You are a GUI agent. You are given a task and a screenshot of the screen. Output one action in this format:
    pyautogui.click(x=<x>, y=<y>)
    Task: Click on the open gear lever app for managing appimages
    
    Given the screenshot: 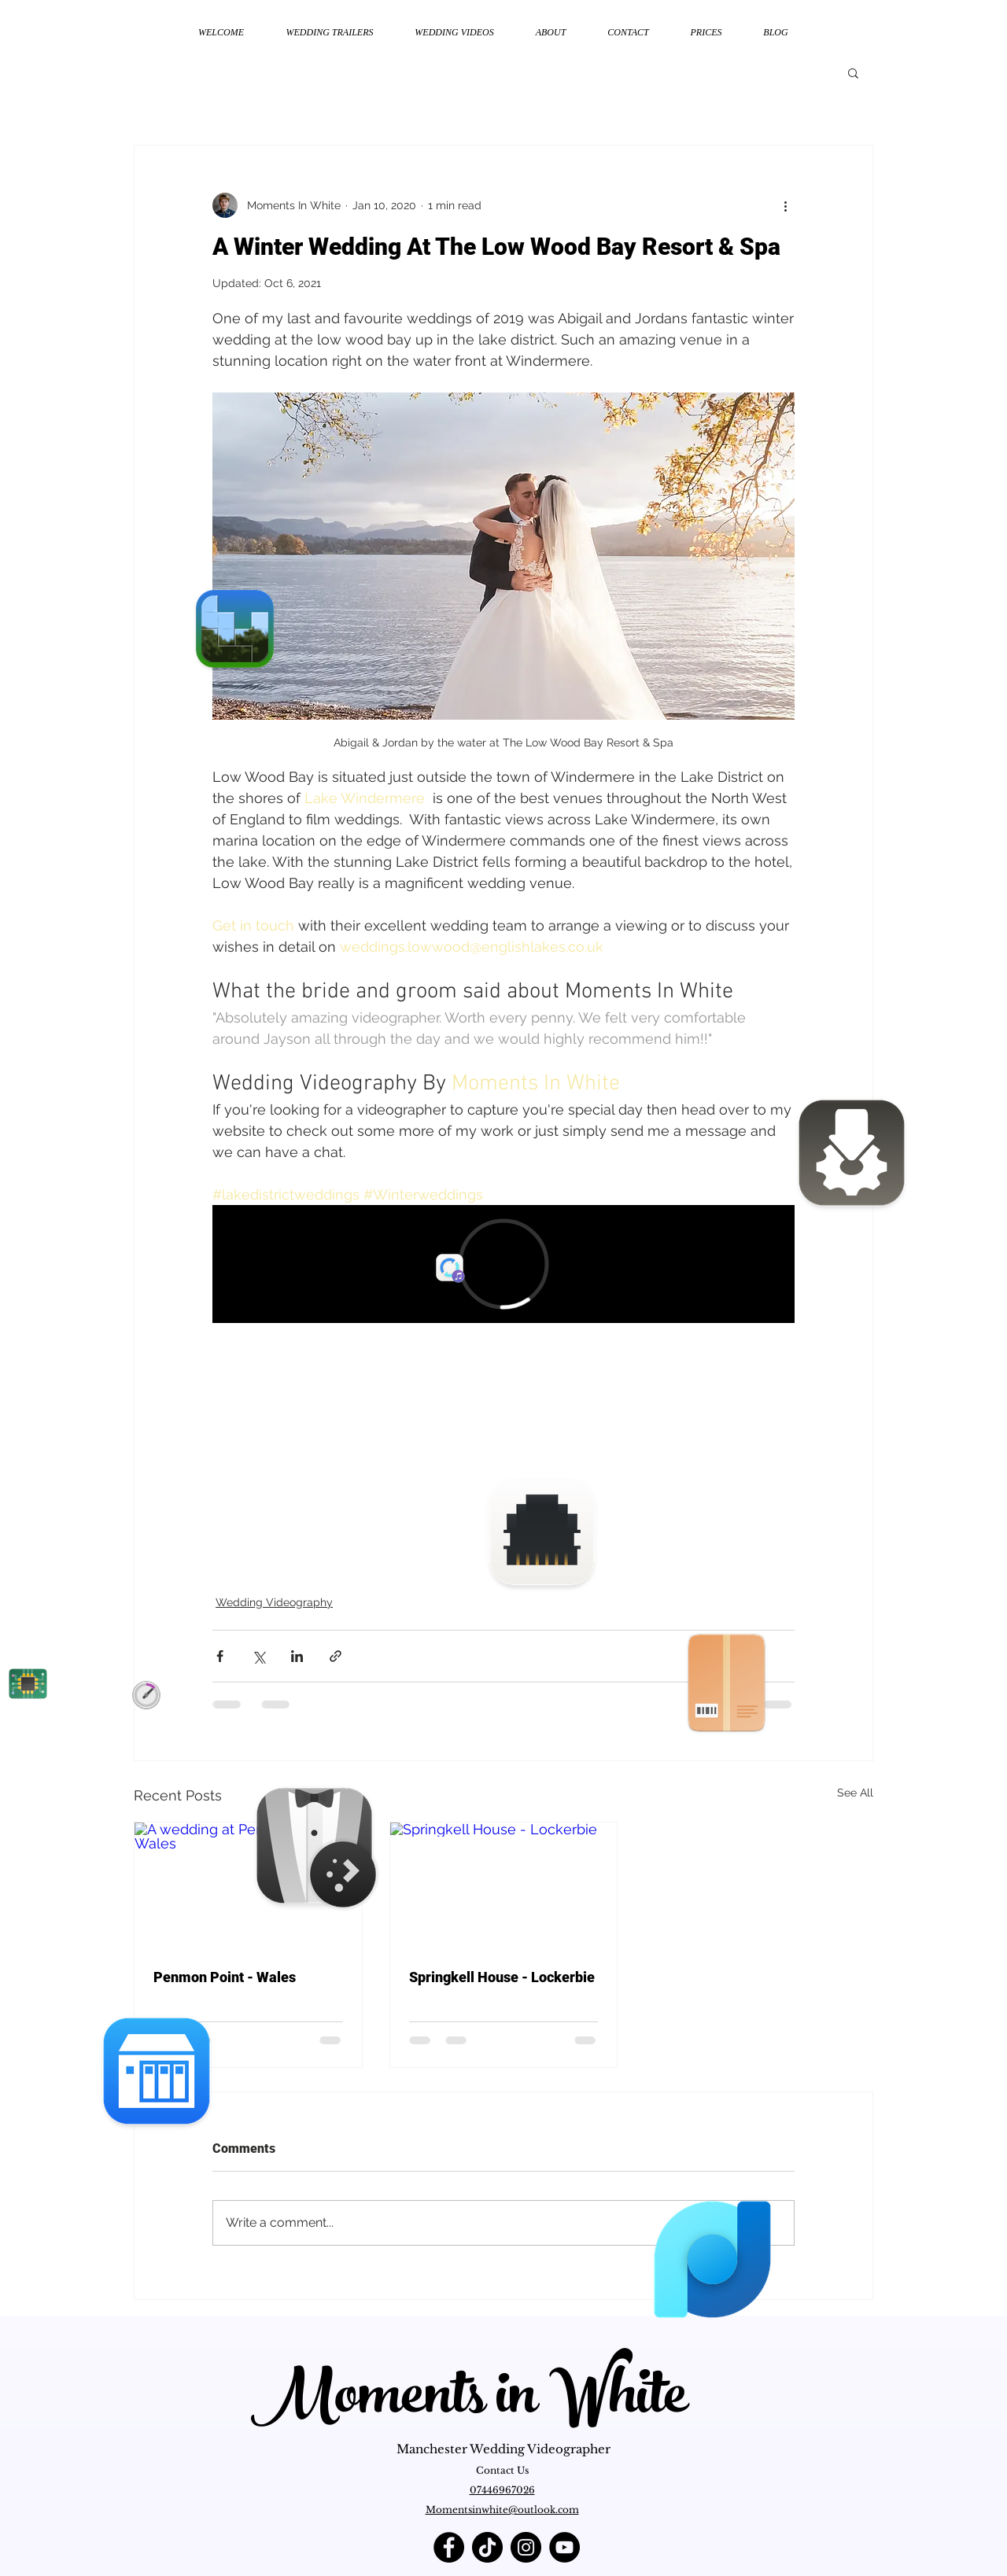 What is the action you would take?
    pyautogui.click(x=851, y=1152)
    